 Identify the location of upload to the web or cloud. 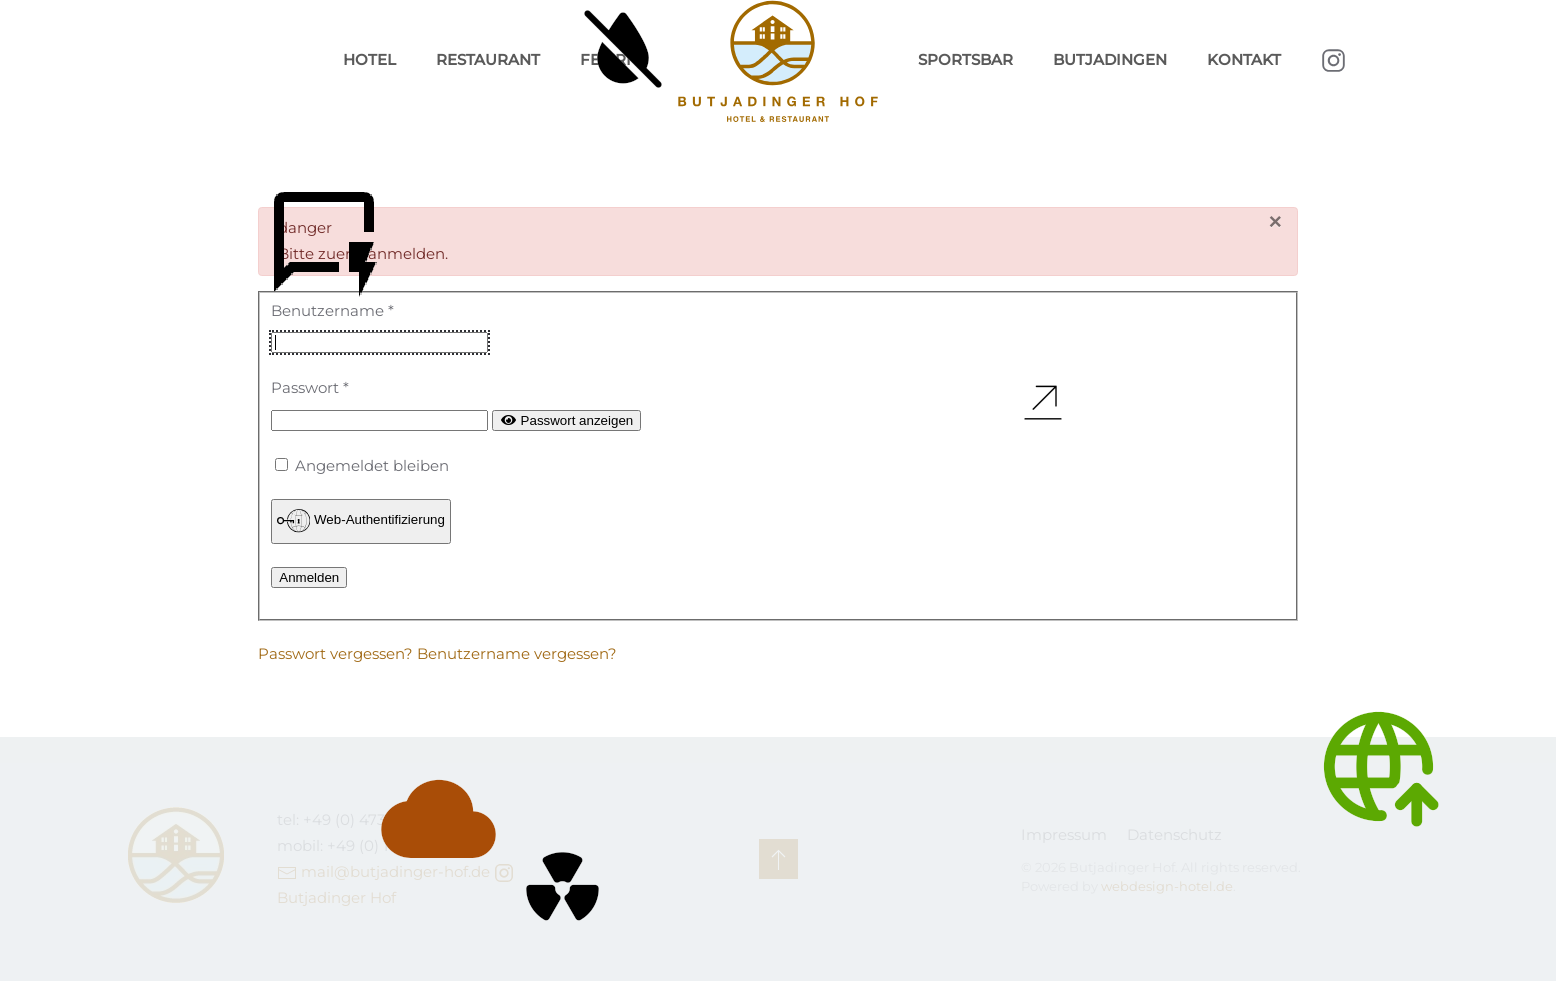
(1378, 766).